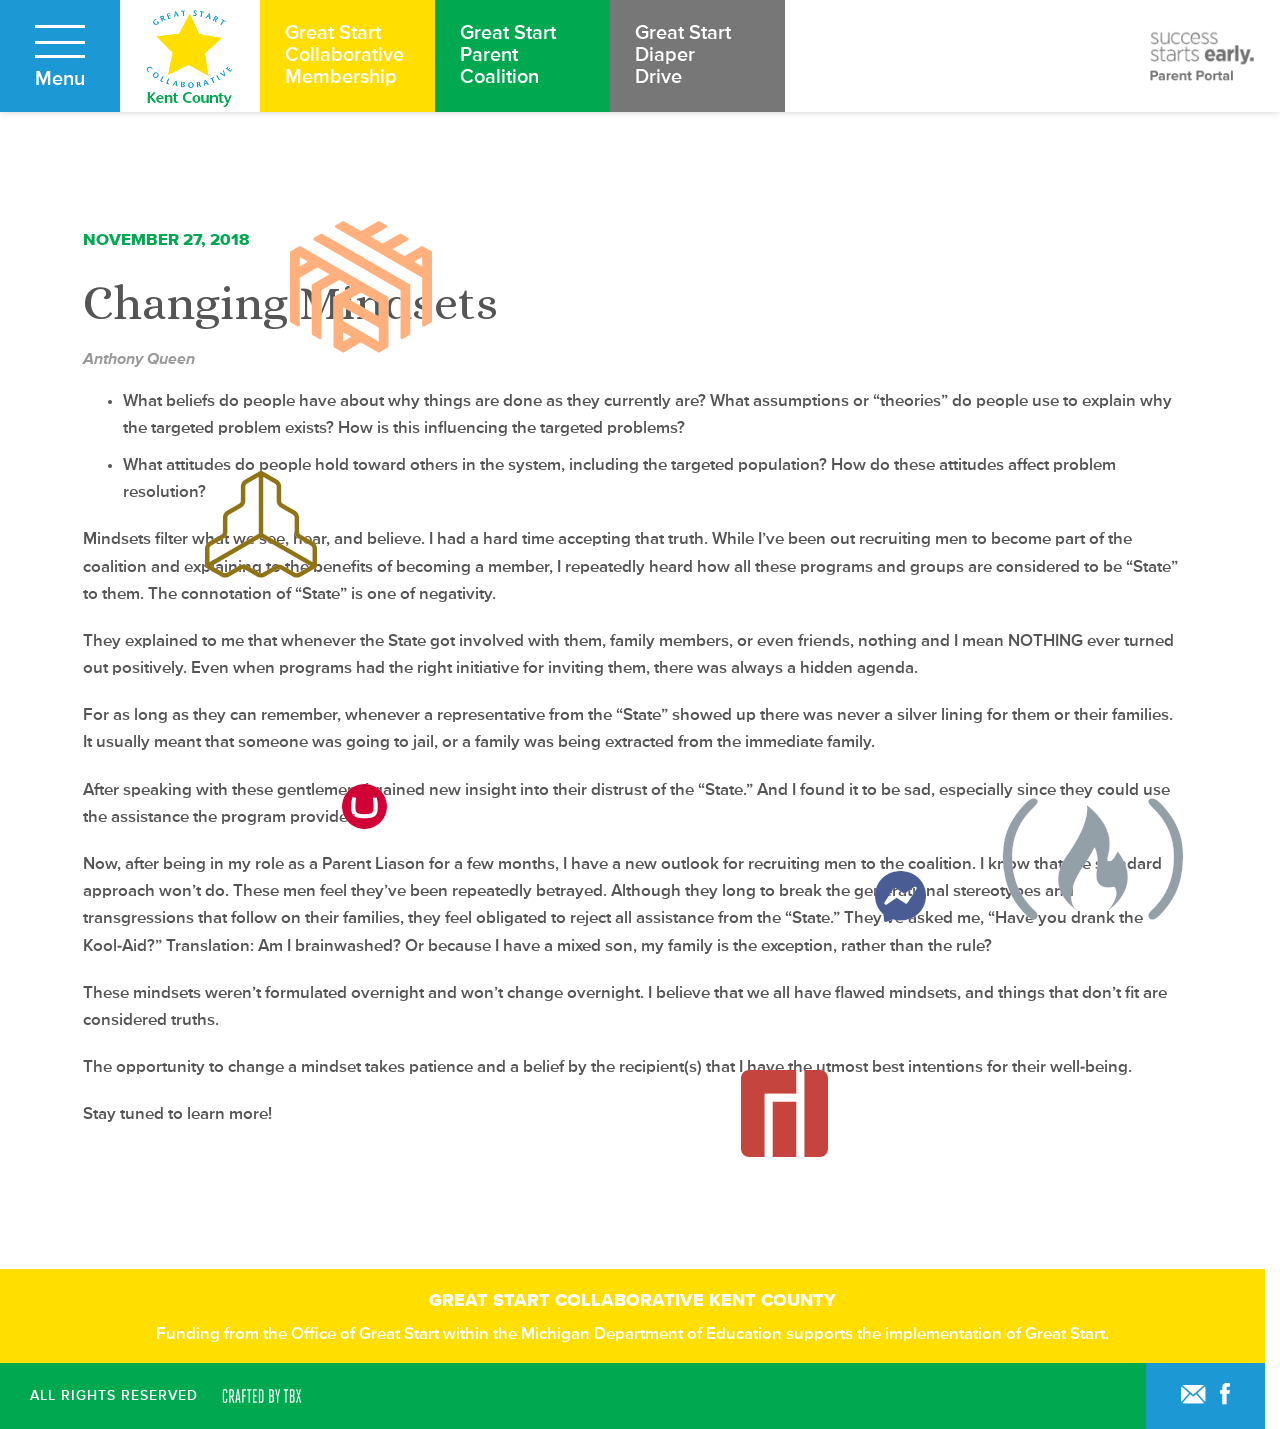 The height and width of the screenshot is (1429, 1280). I want to click on open frontify brand management platform, so click(261, 524).